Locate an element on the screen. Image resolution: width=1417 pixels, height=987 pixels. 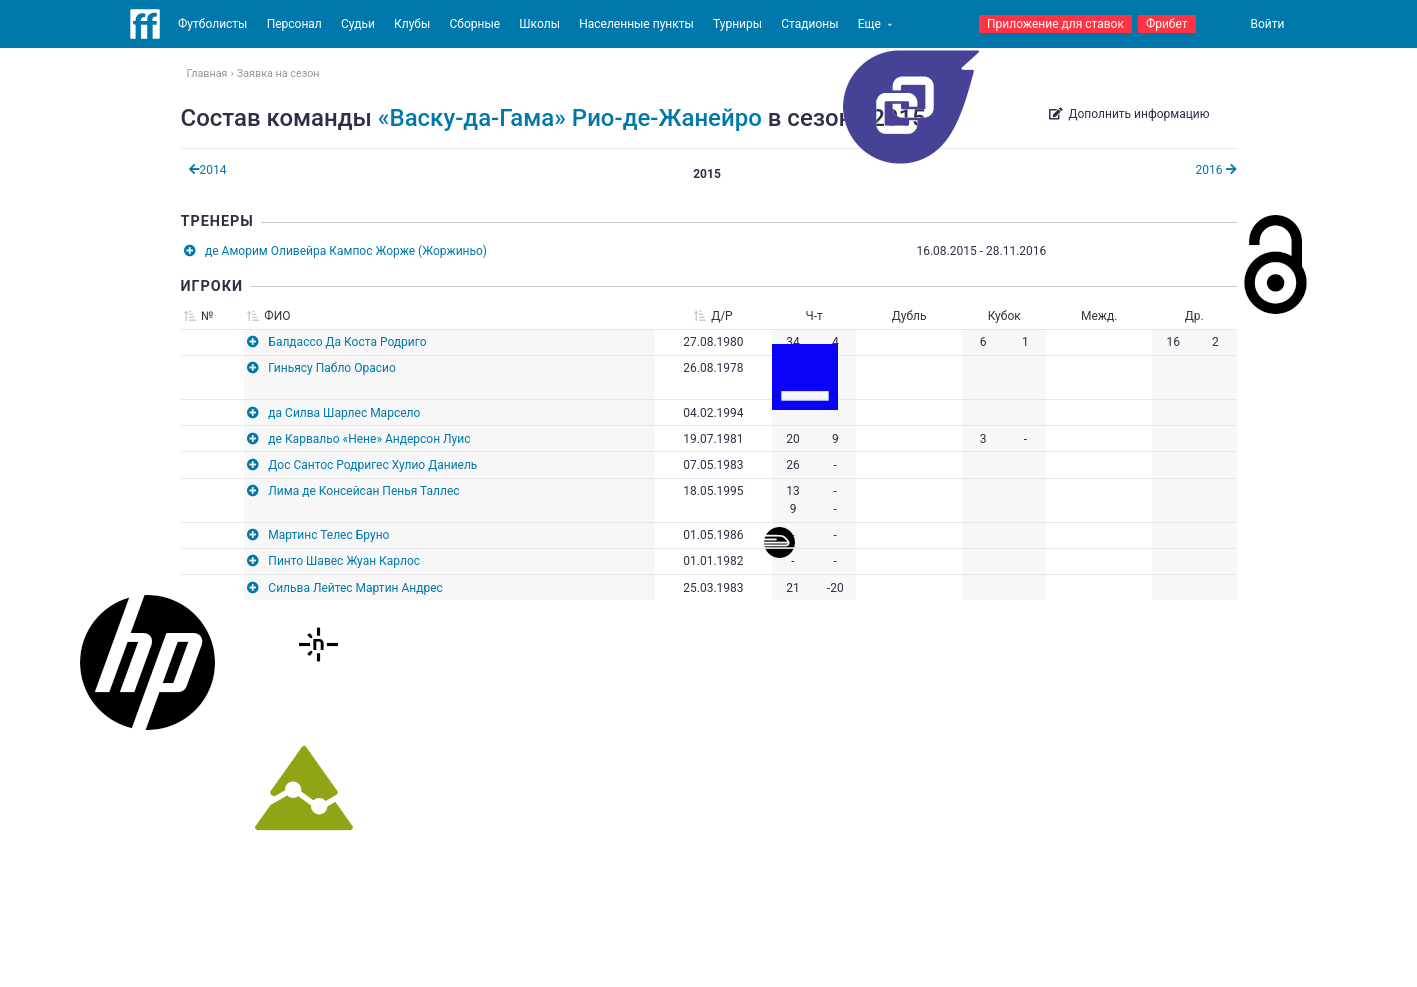
Netlify logo is located at coordinates (318, 644).